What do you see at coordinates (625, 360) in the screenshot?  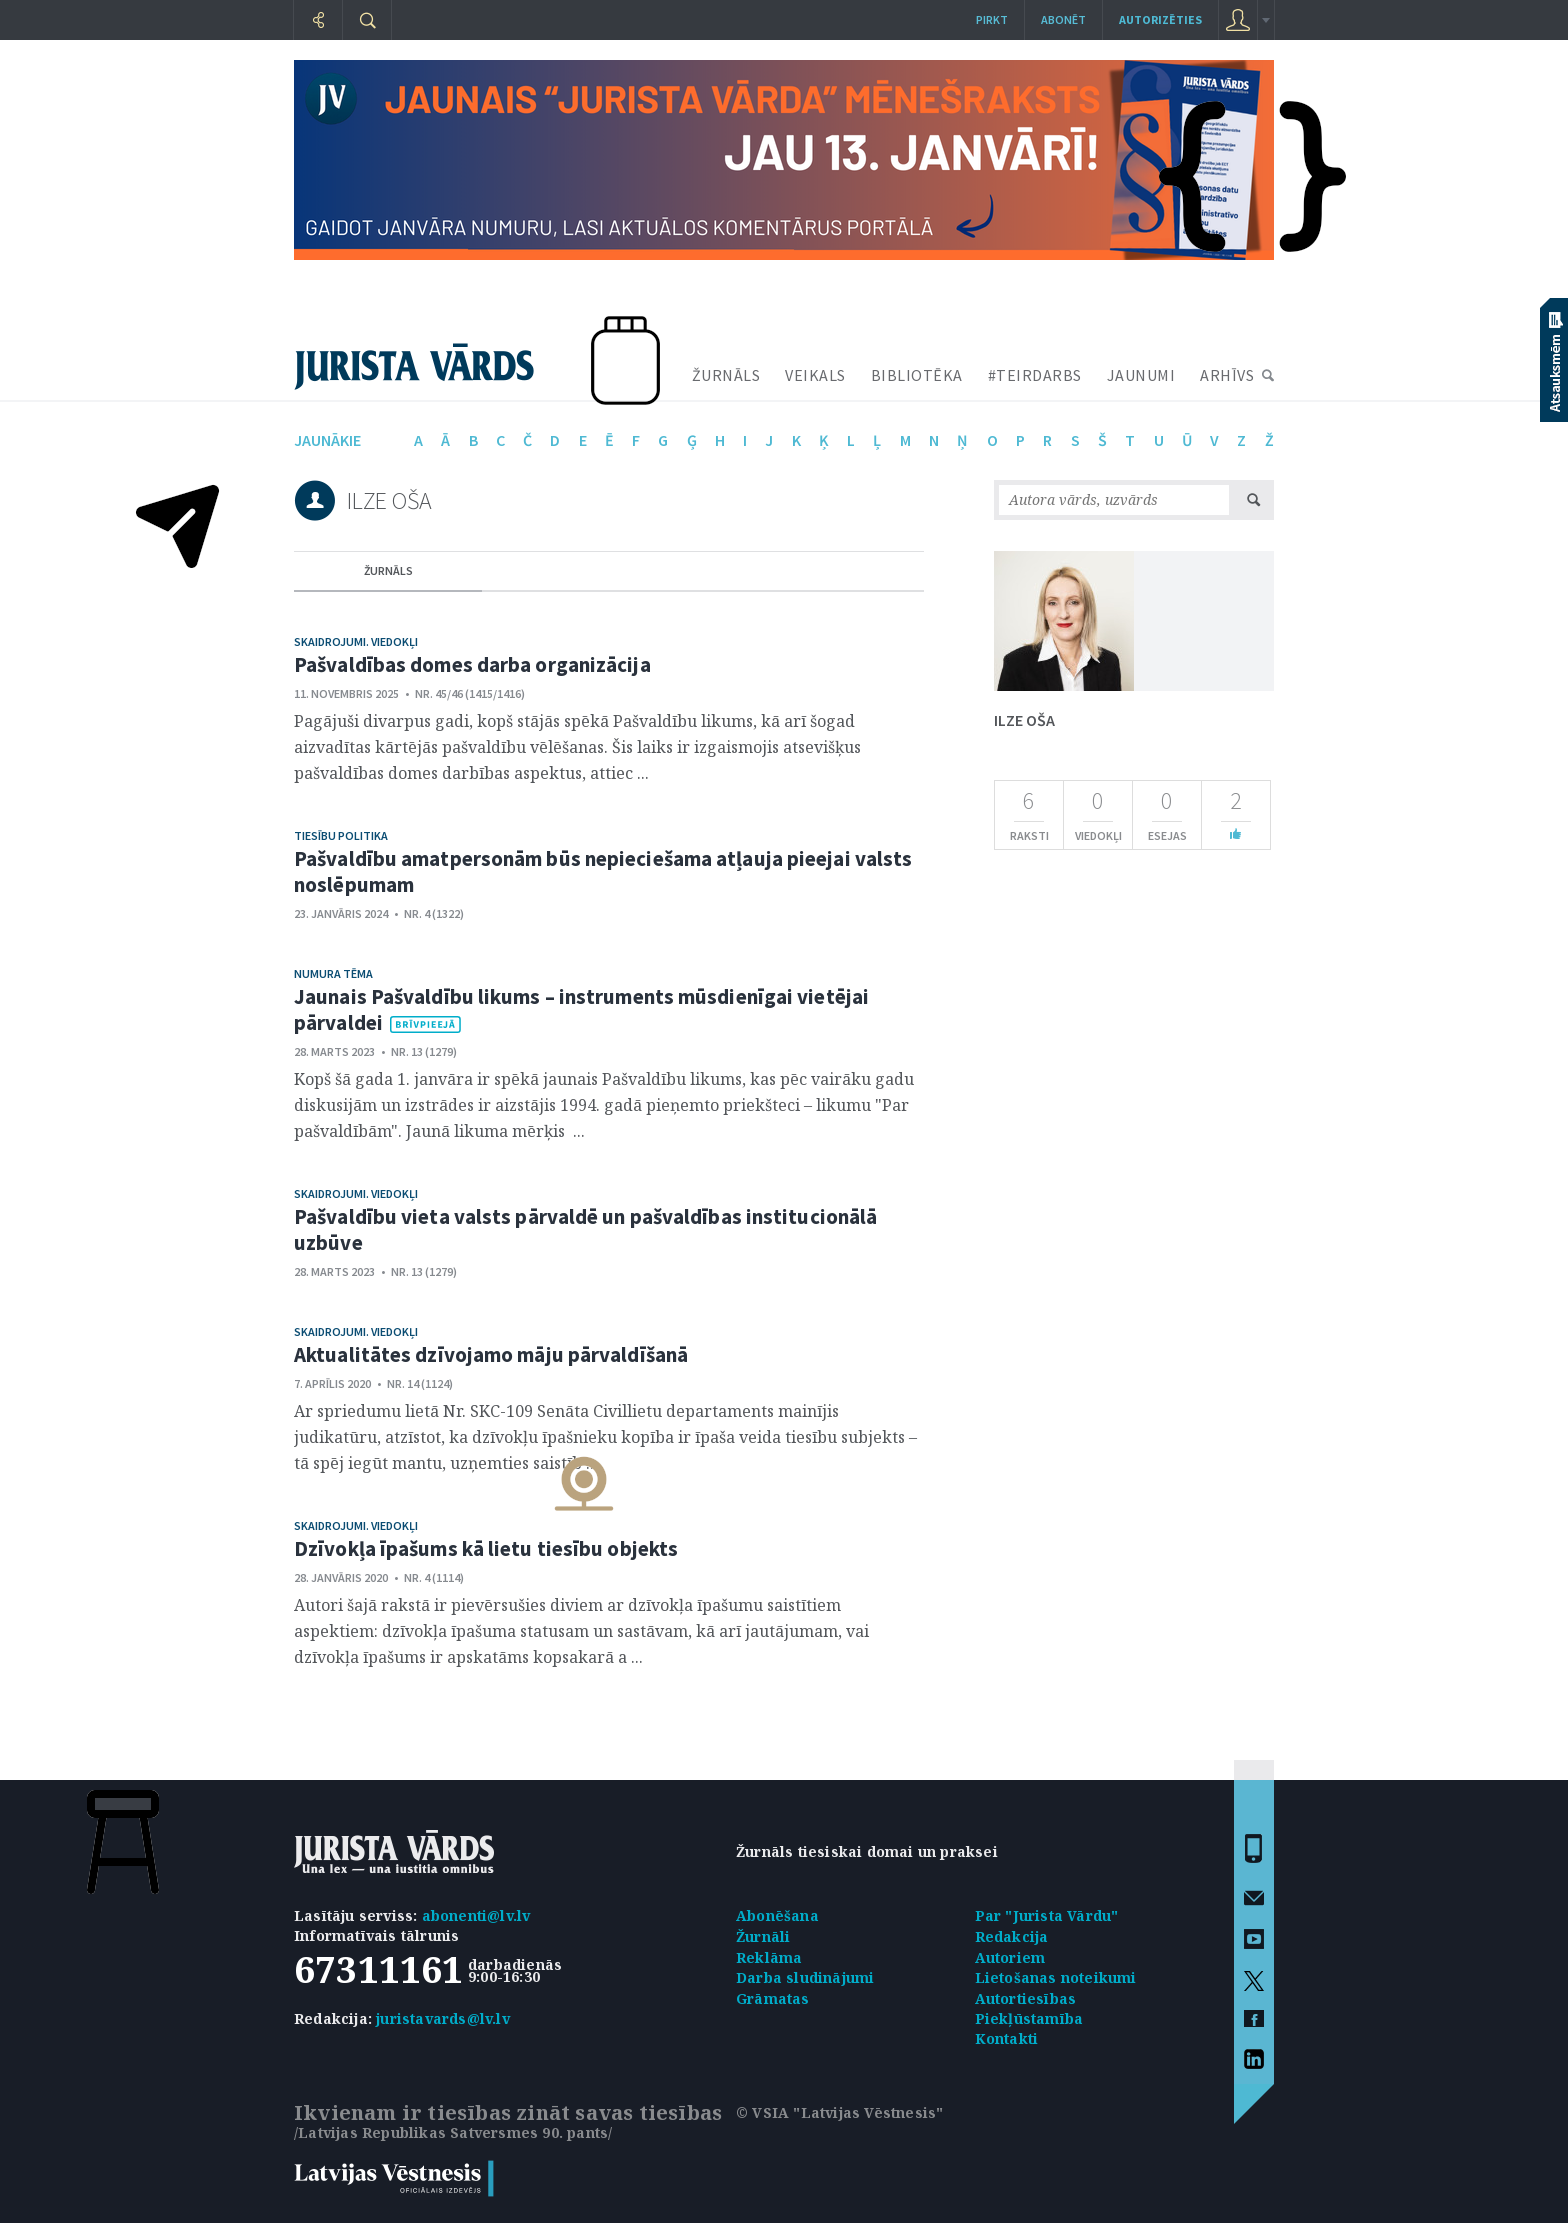 I see `store or organize items in a container` at bounding box center [625, 360].